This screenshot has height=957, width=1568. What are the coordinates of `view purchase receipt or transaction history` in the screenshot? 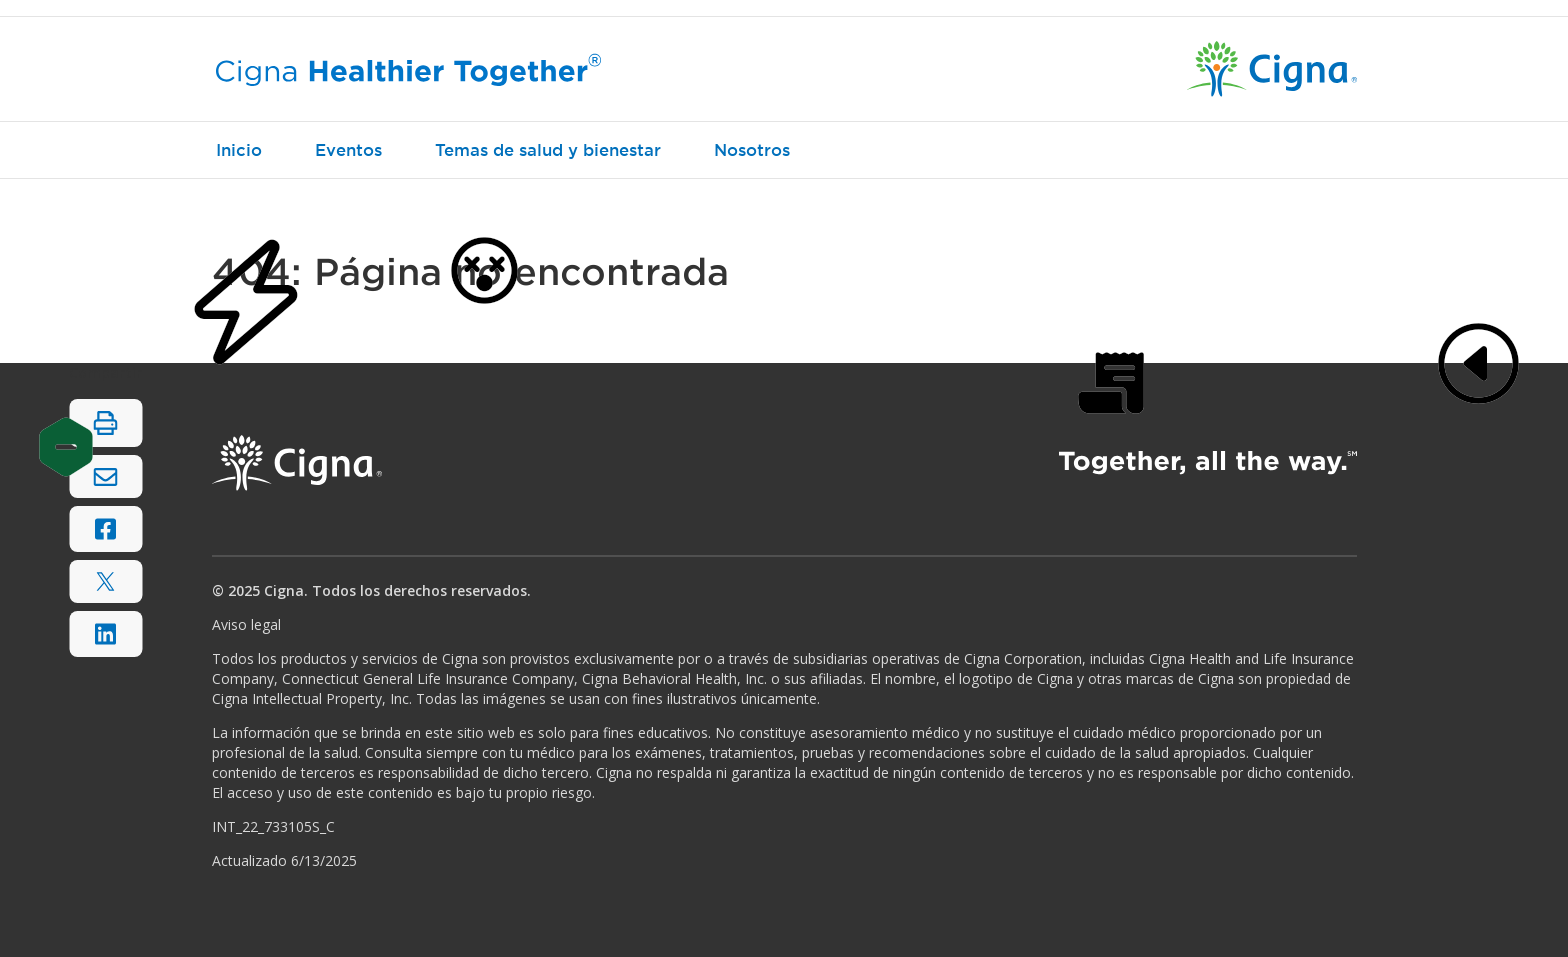 It's located at (1111, 383).